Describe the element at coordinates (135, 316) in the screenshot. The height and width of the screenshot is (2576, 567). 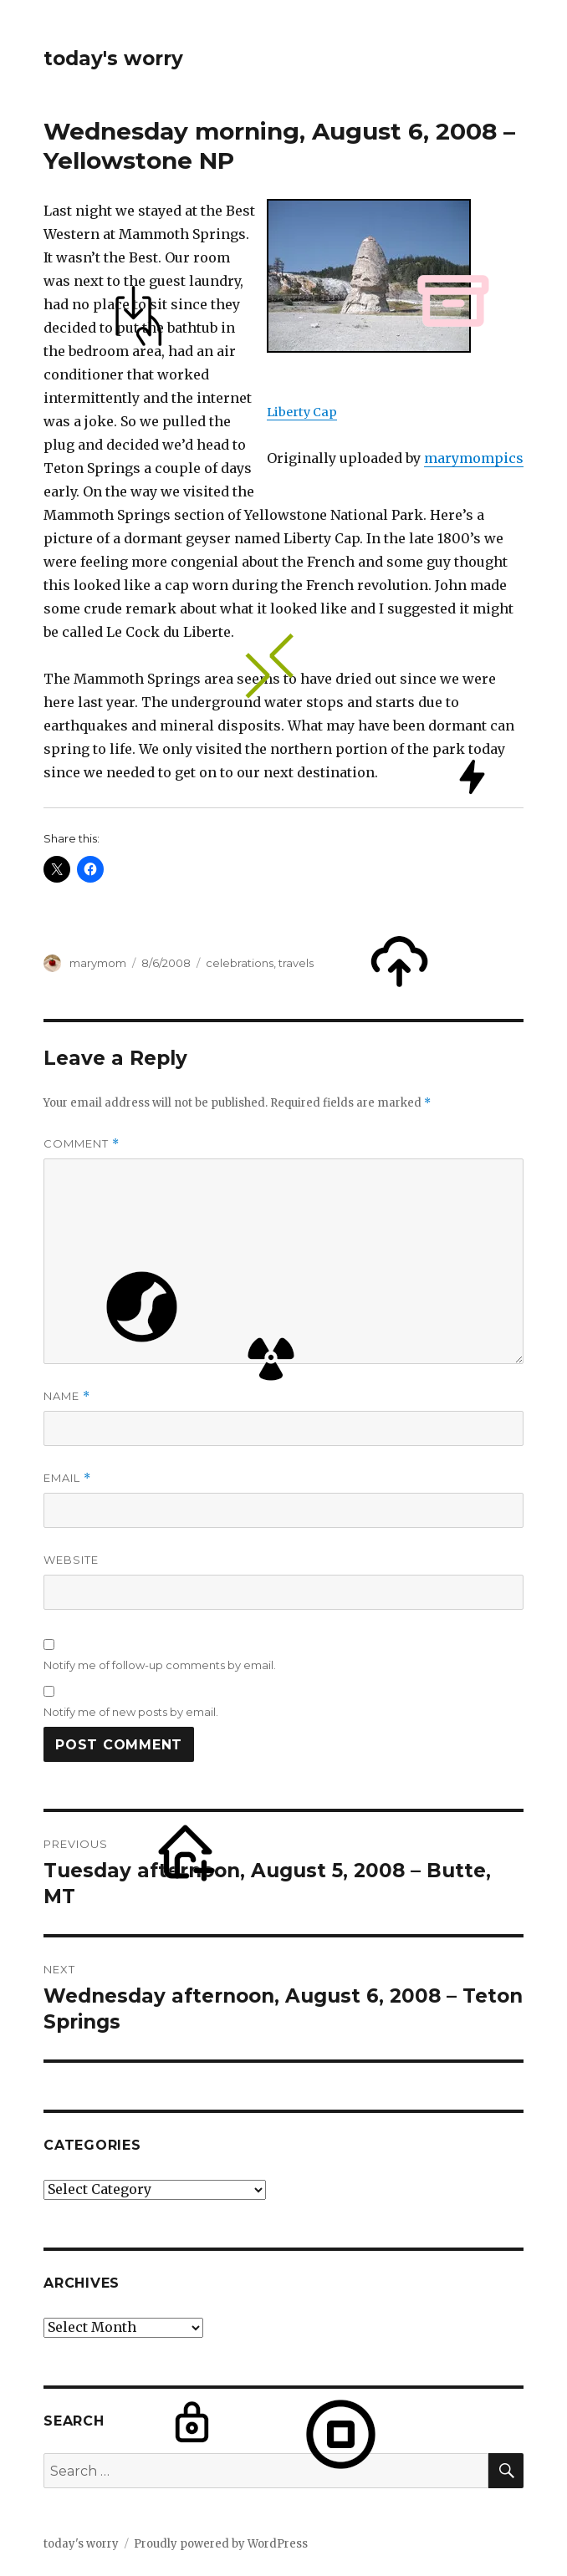
I see `withdraw funds or cash out` at that location.